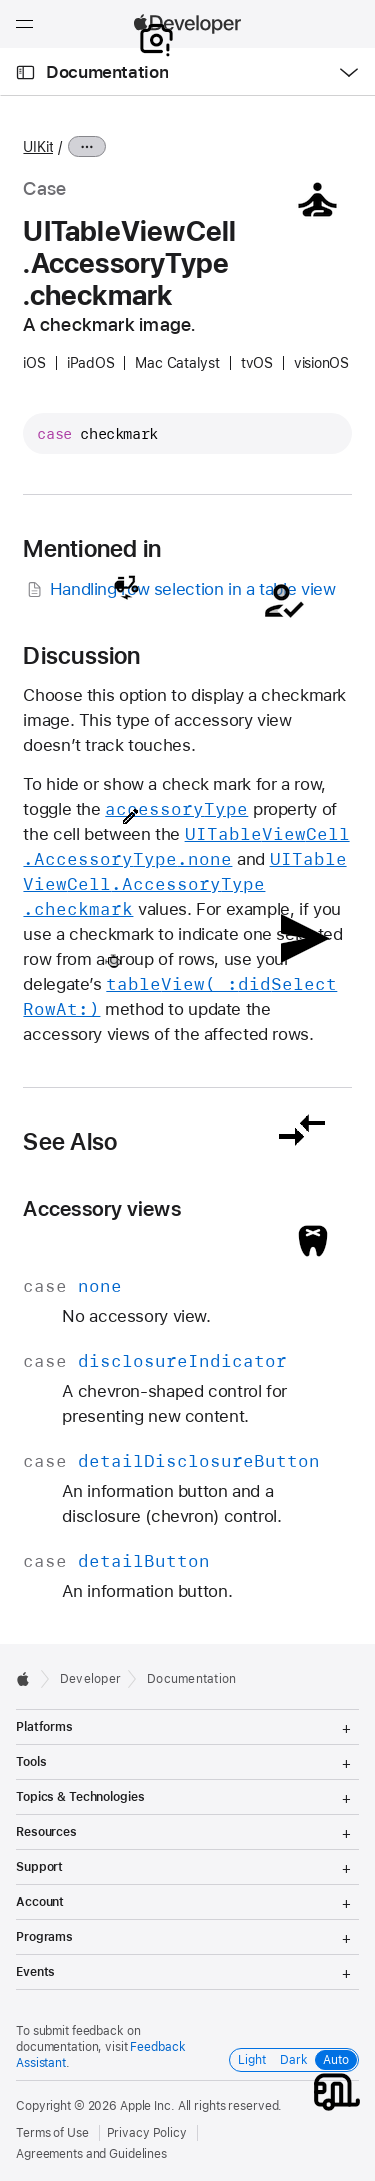 This screenshot has height=2181, width=375. What do you see at coordinates (317, 199) in the screenshot?
I see `access meditation or mindfulness features` at bounding box center [317, 199].